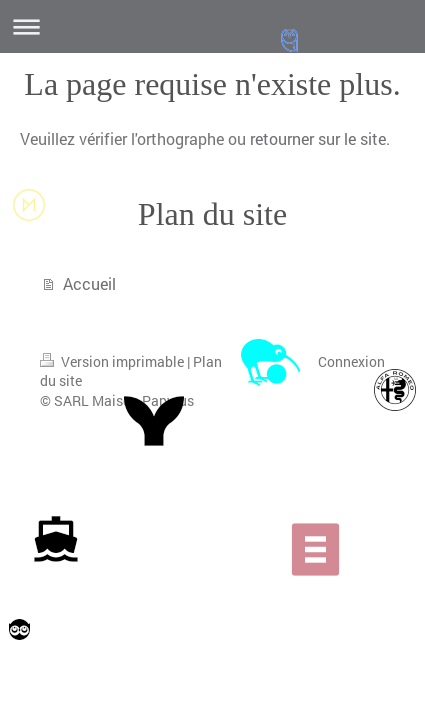  I want to click on view shipping or delivery status, so click(56, 540).